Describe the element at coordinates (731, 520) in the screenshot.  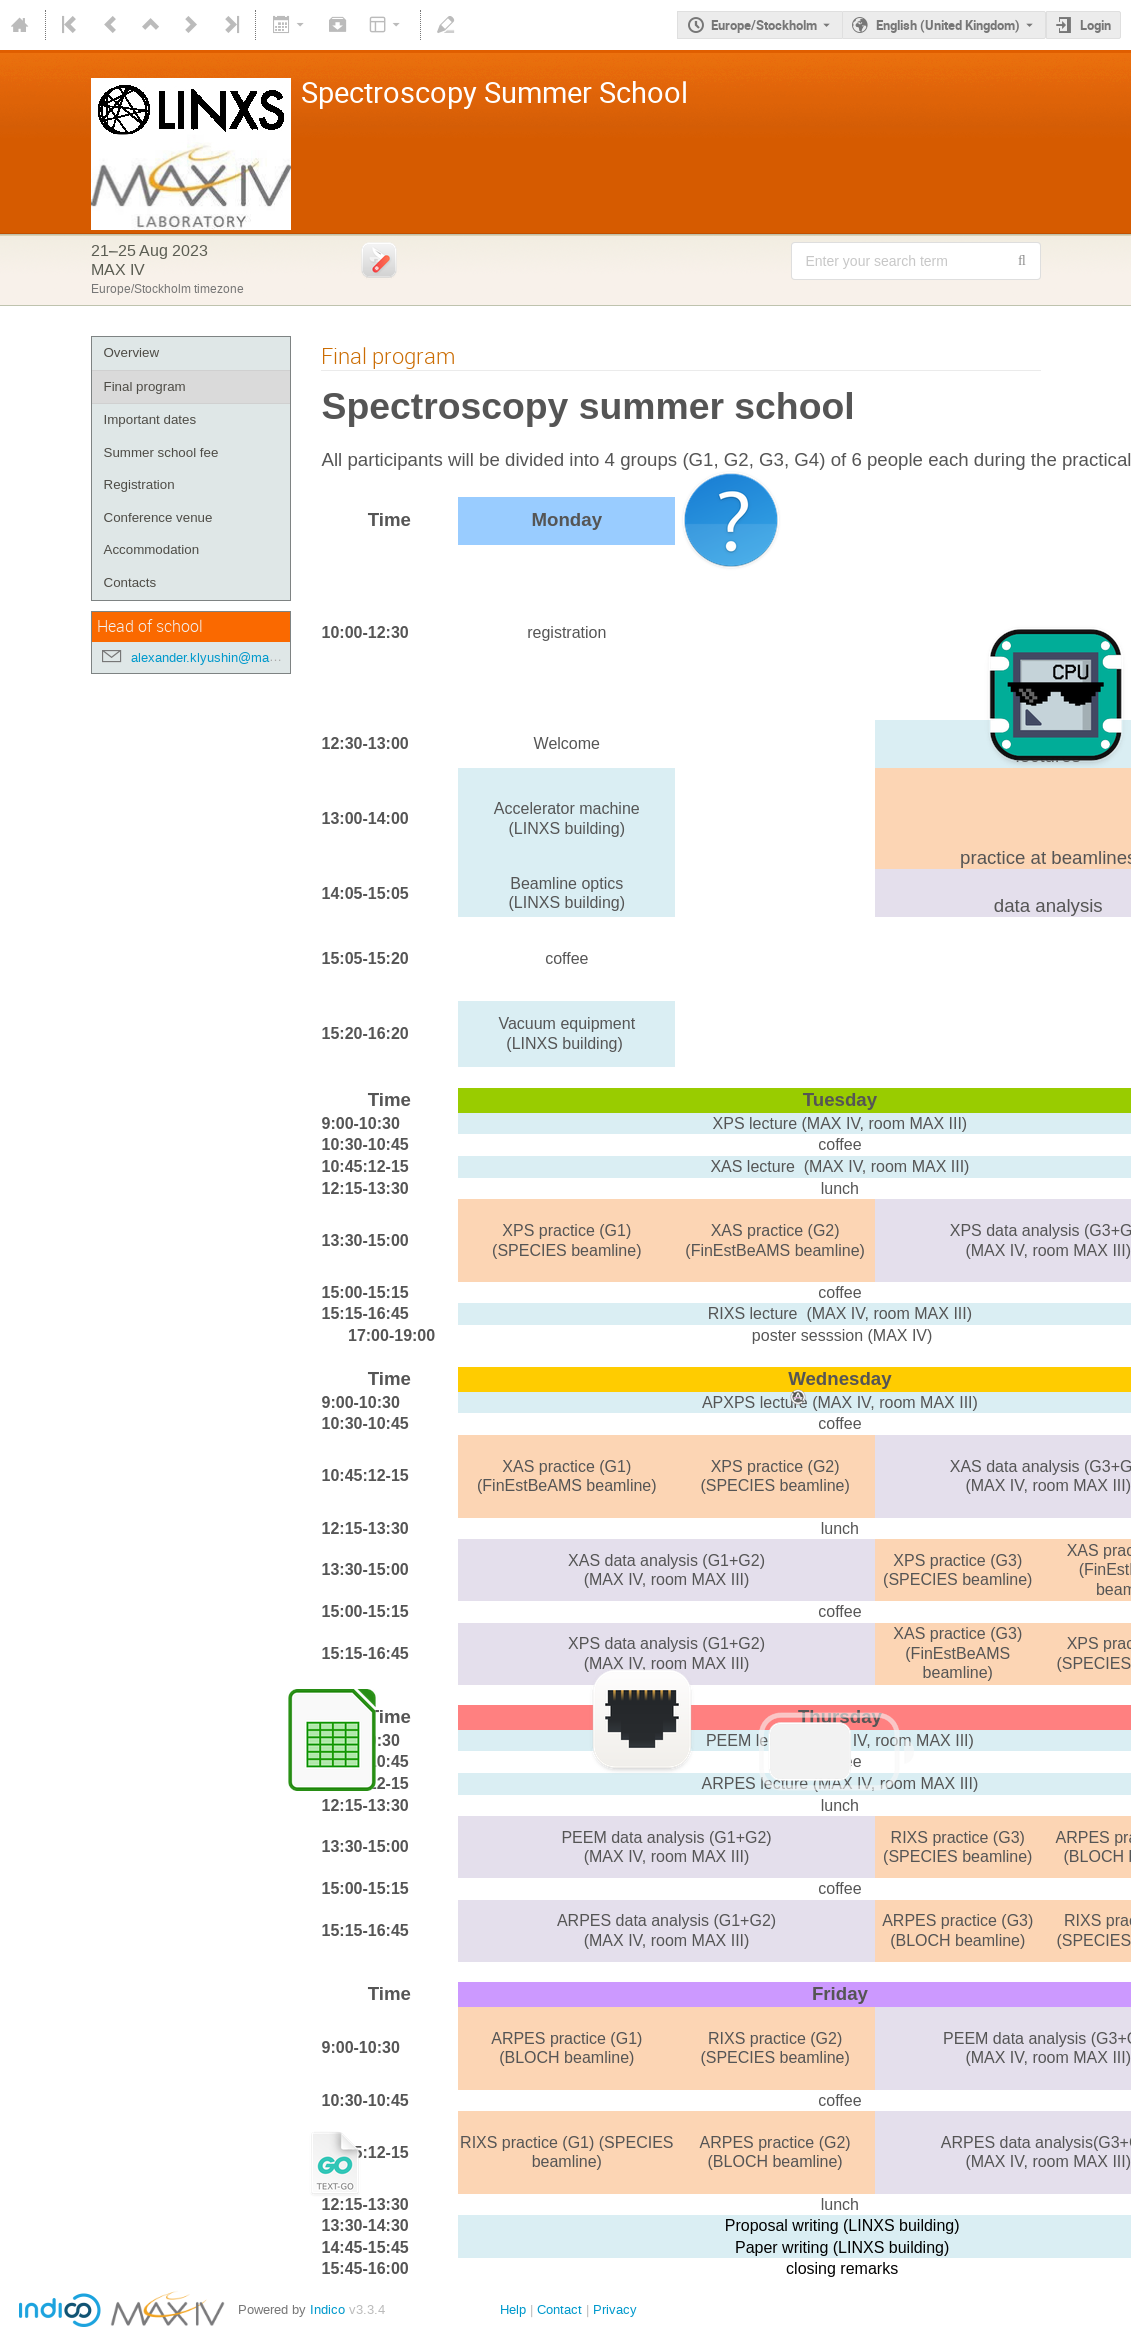
I see `open the help or support center` at that location.